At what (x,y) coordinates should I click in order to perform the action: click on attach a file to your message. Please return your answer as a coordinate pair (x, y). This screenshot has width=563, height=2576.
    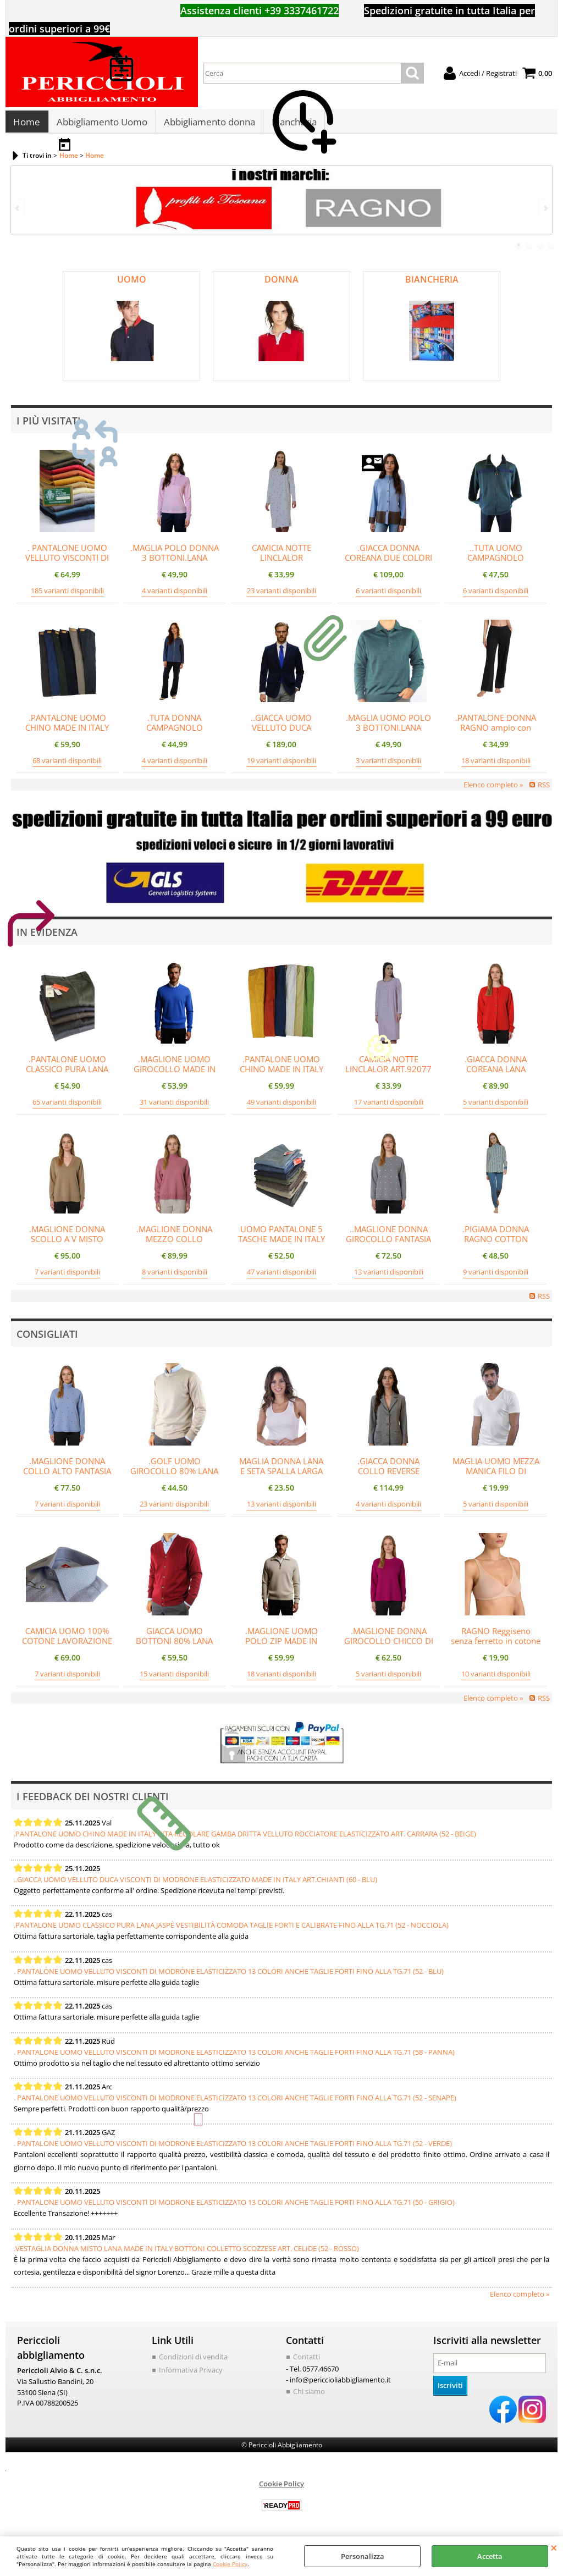
    Looking at the image, I should click on (324, 638).